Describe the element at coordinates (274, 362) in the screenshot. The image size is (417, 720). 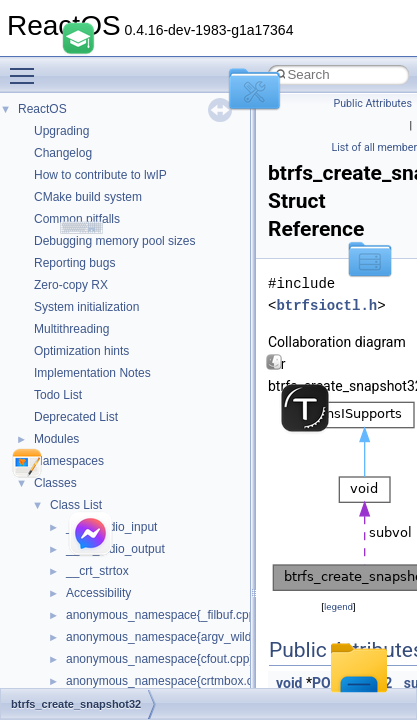
I see `open Finder to browse files and folders` at that location.